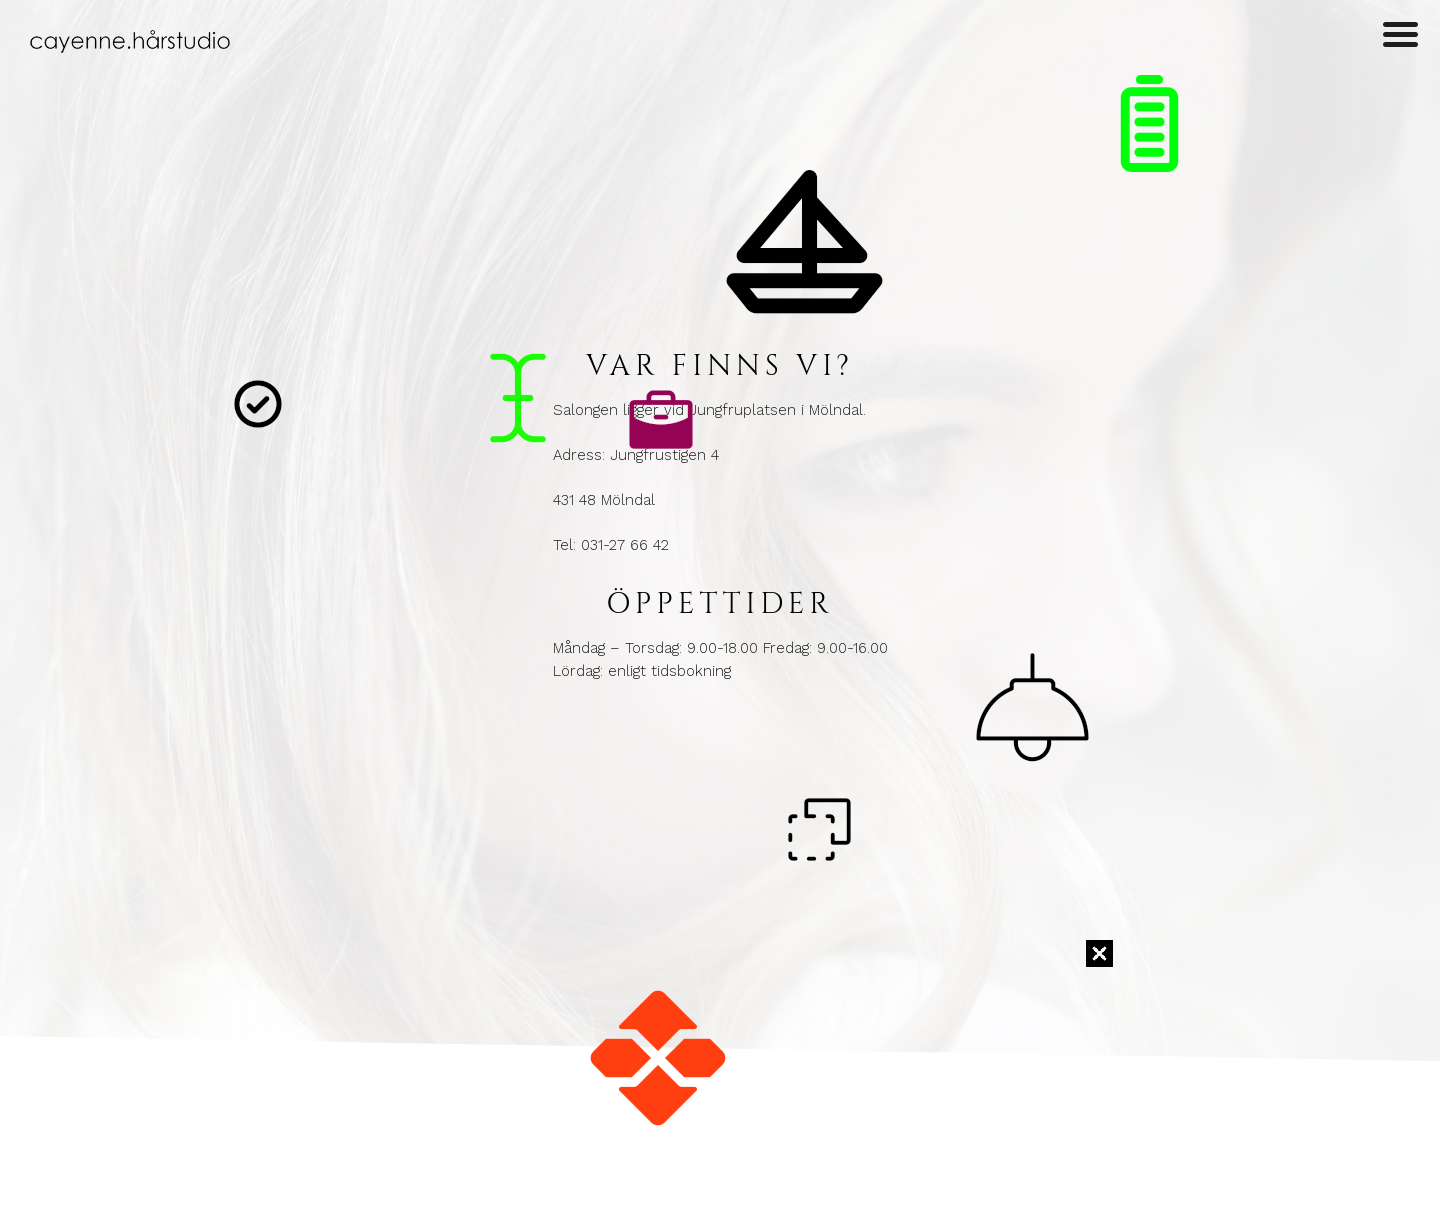 Image resolution: width=1440 pixels, height=1207 pixels. Describe the element at coordinates (804, 250) in the screenshot. I see `access marine or boating features` at that location.